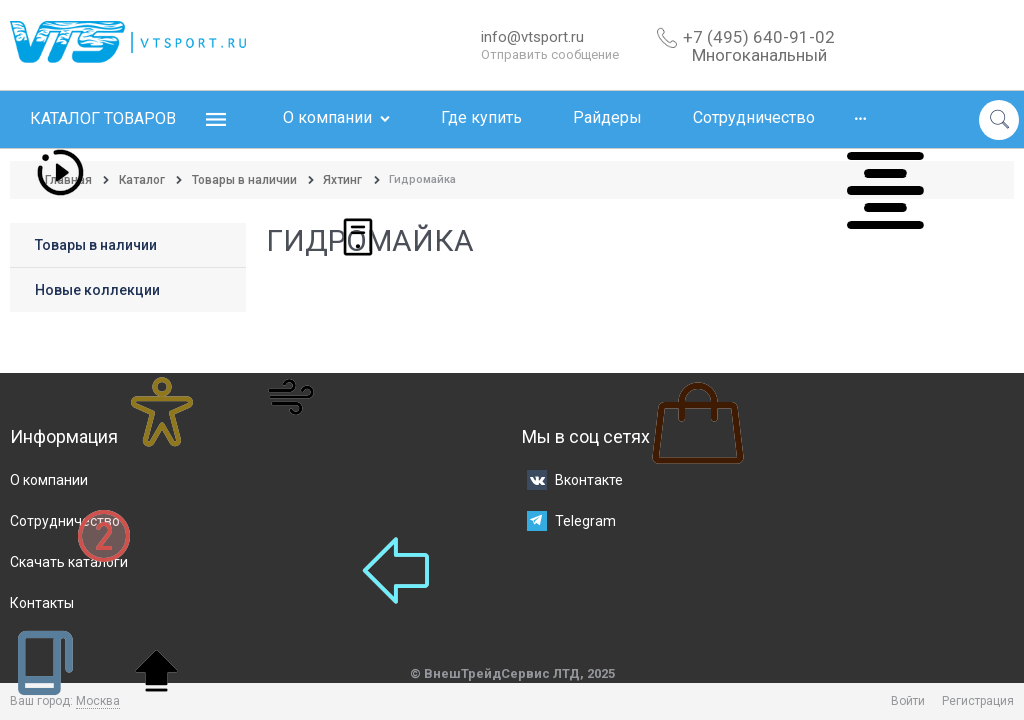  What do you see at coordinates (162, 413) in the screenshot?
I see `accessibility settings or features` at bounding box center [162, 413].